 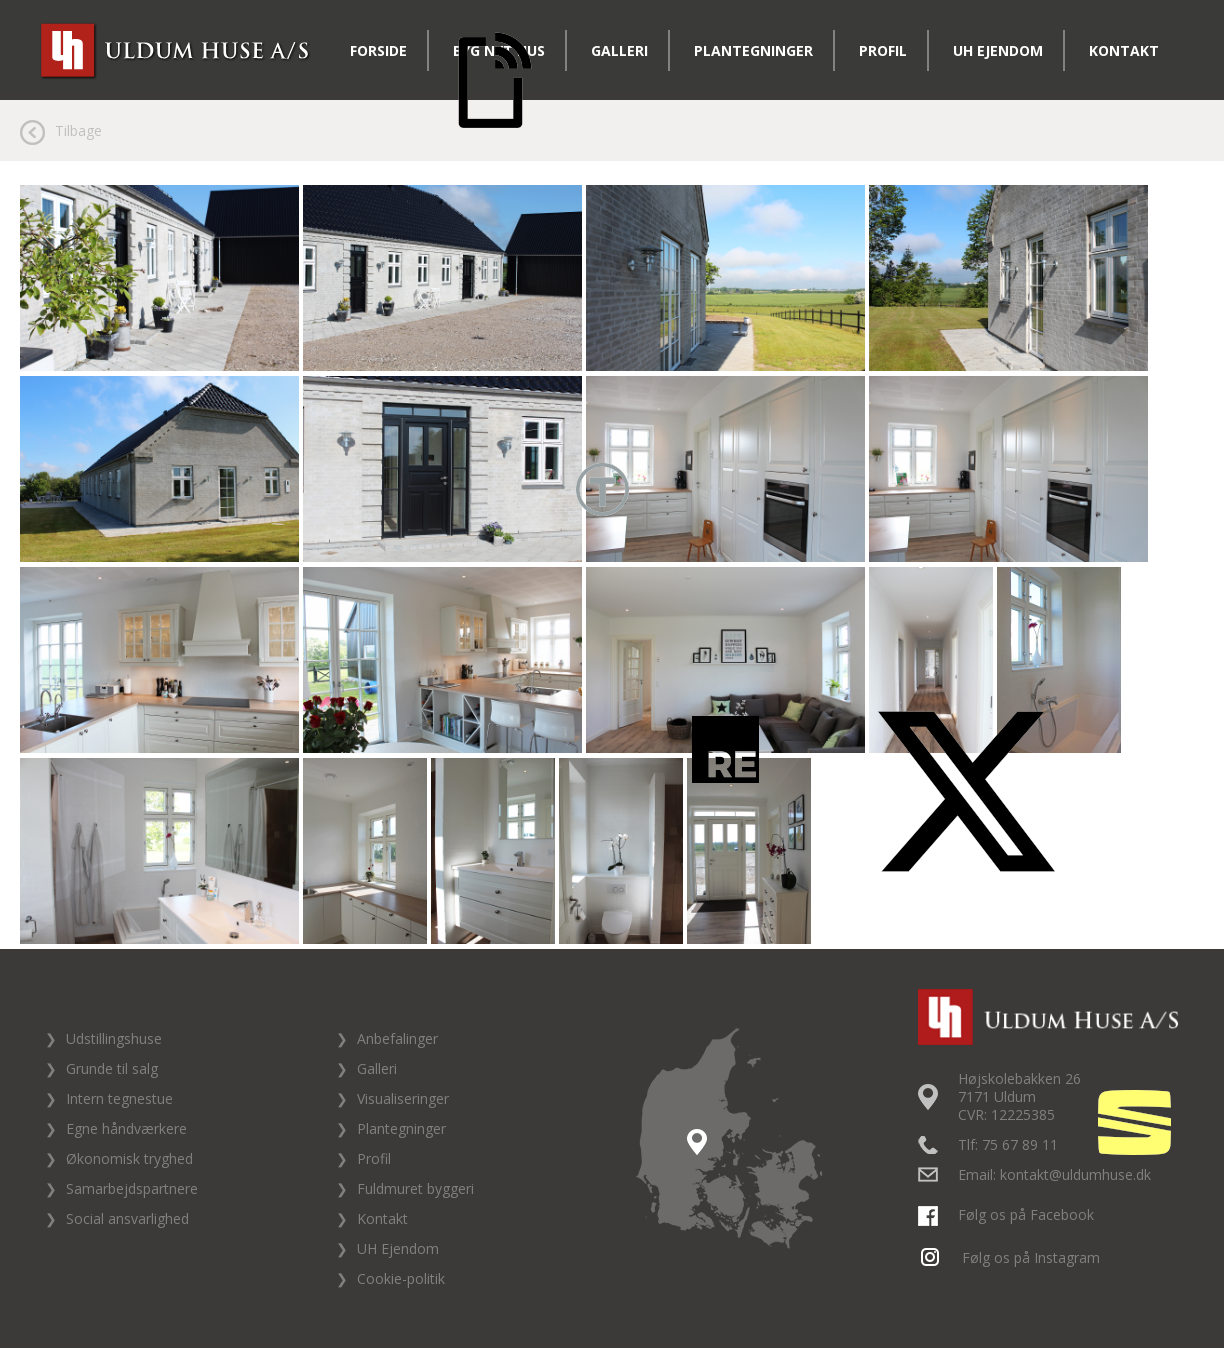 I want to click on enable mobile hotspot, so click(x=490, y=82).